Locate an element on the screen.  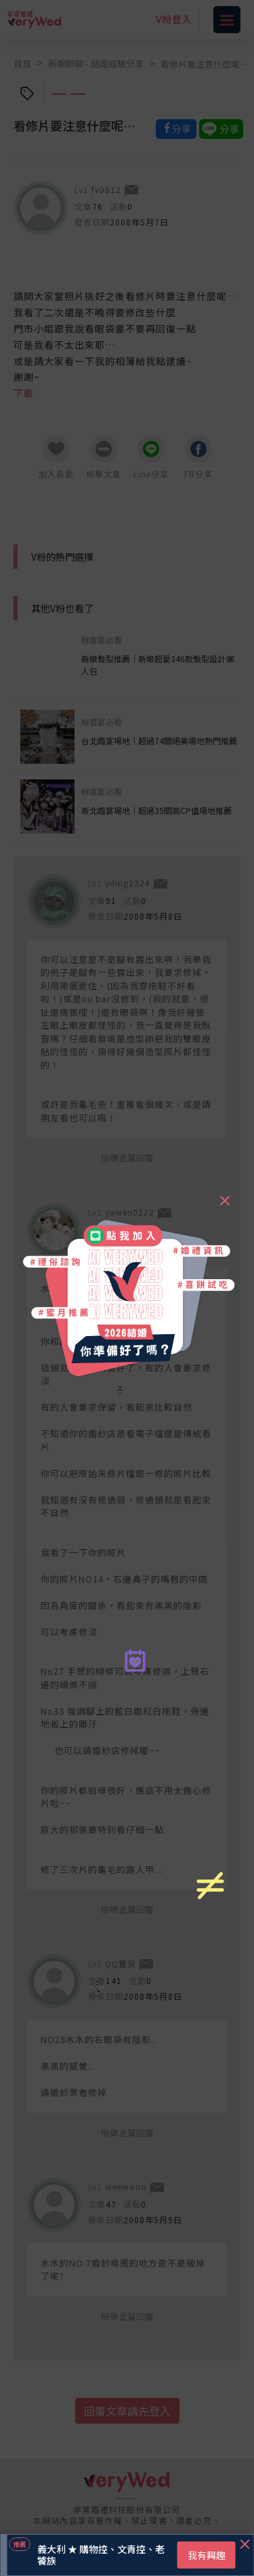
indicates values are not equal or mismatched is located at coordinates (210, 1885).